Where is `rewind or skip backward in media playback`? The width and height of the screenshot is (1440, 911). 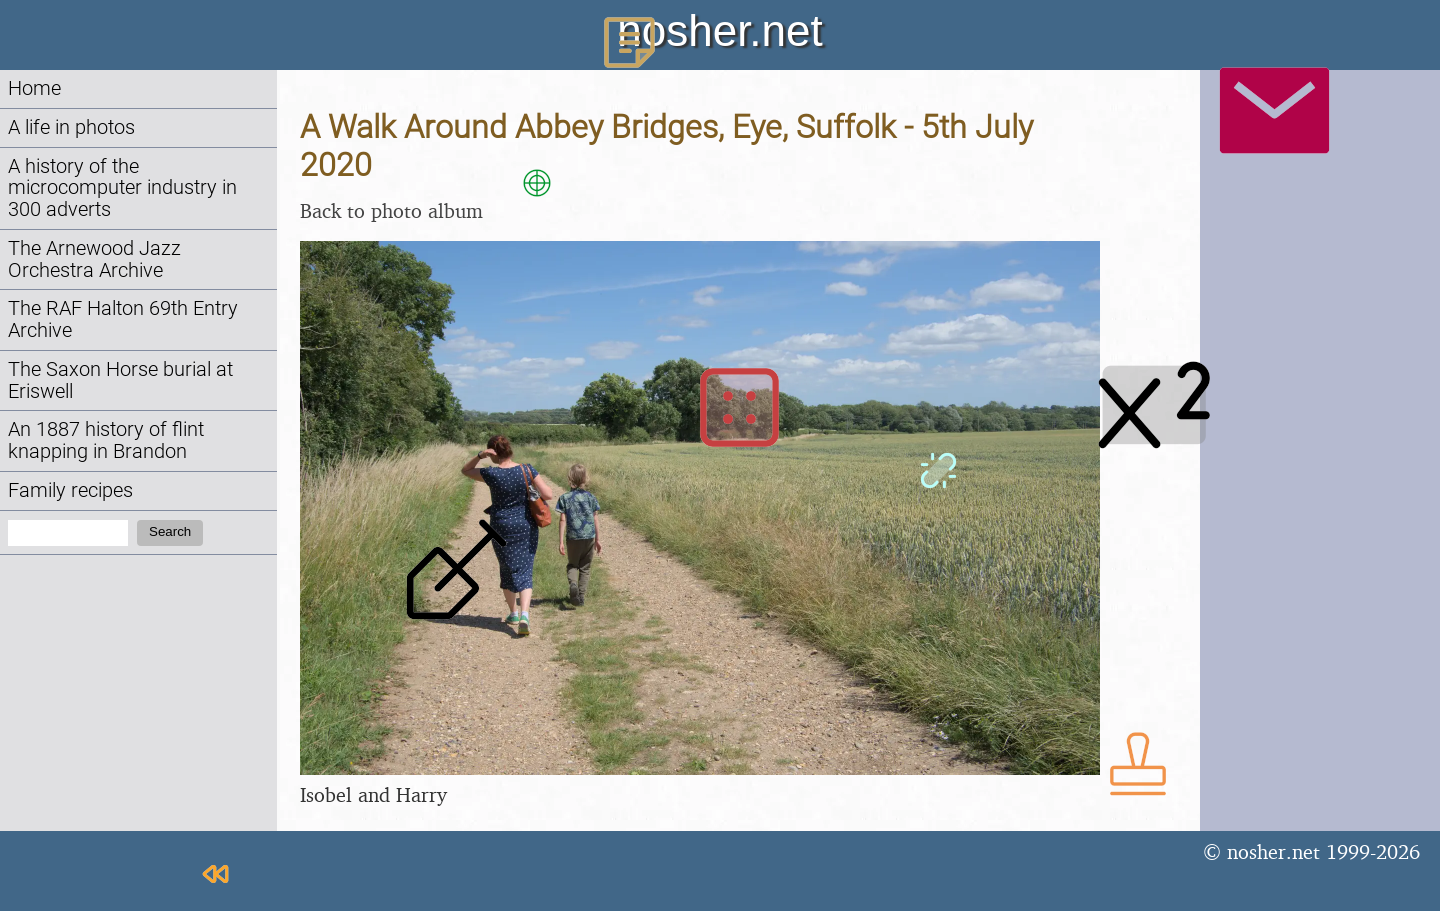 rewind or skip backward in media playback is located at coordinates (217, 874).